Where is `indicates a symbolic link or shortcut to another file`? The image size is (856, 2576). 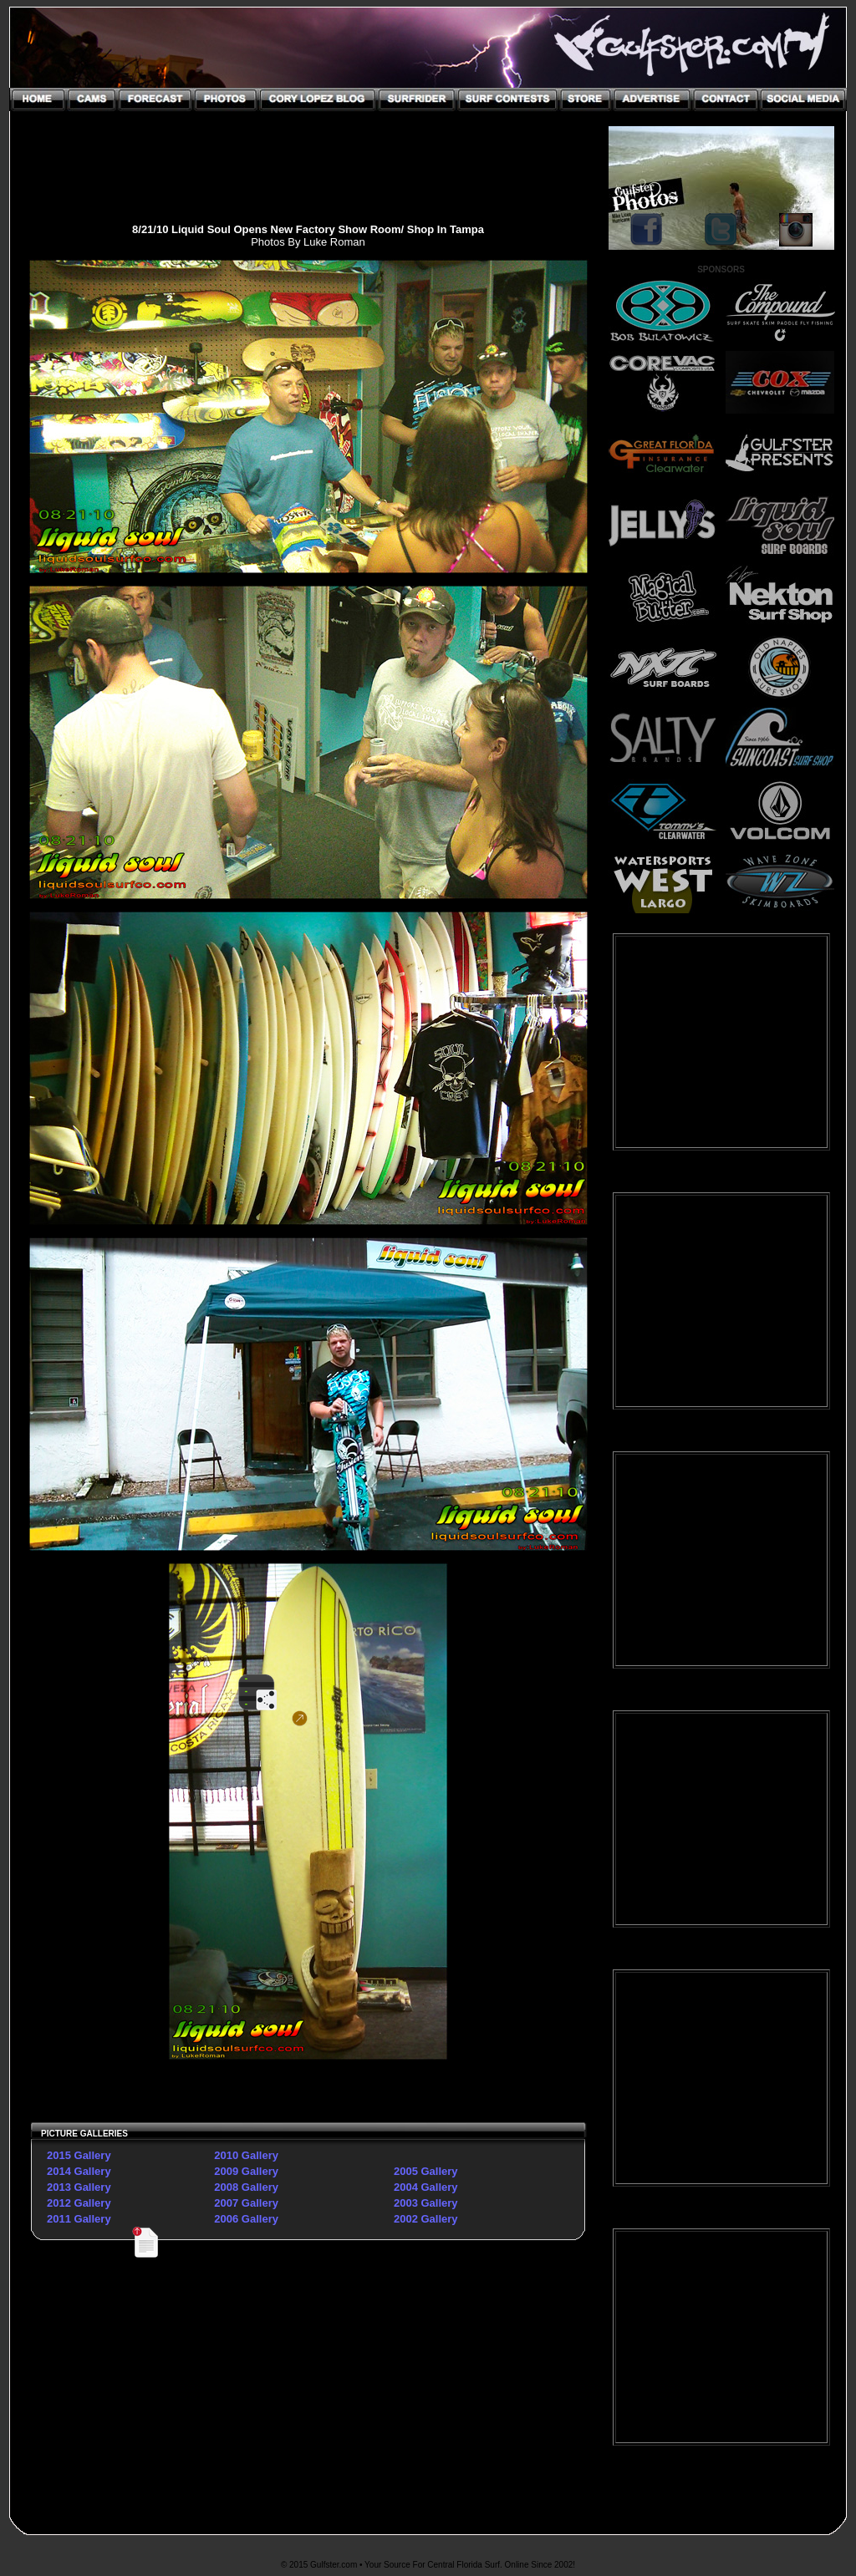 indicates a symbolic link or shortcut to another file is located at coordinates (299, 1718).